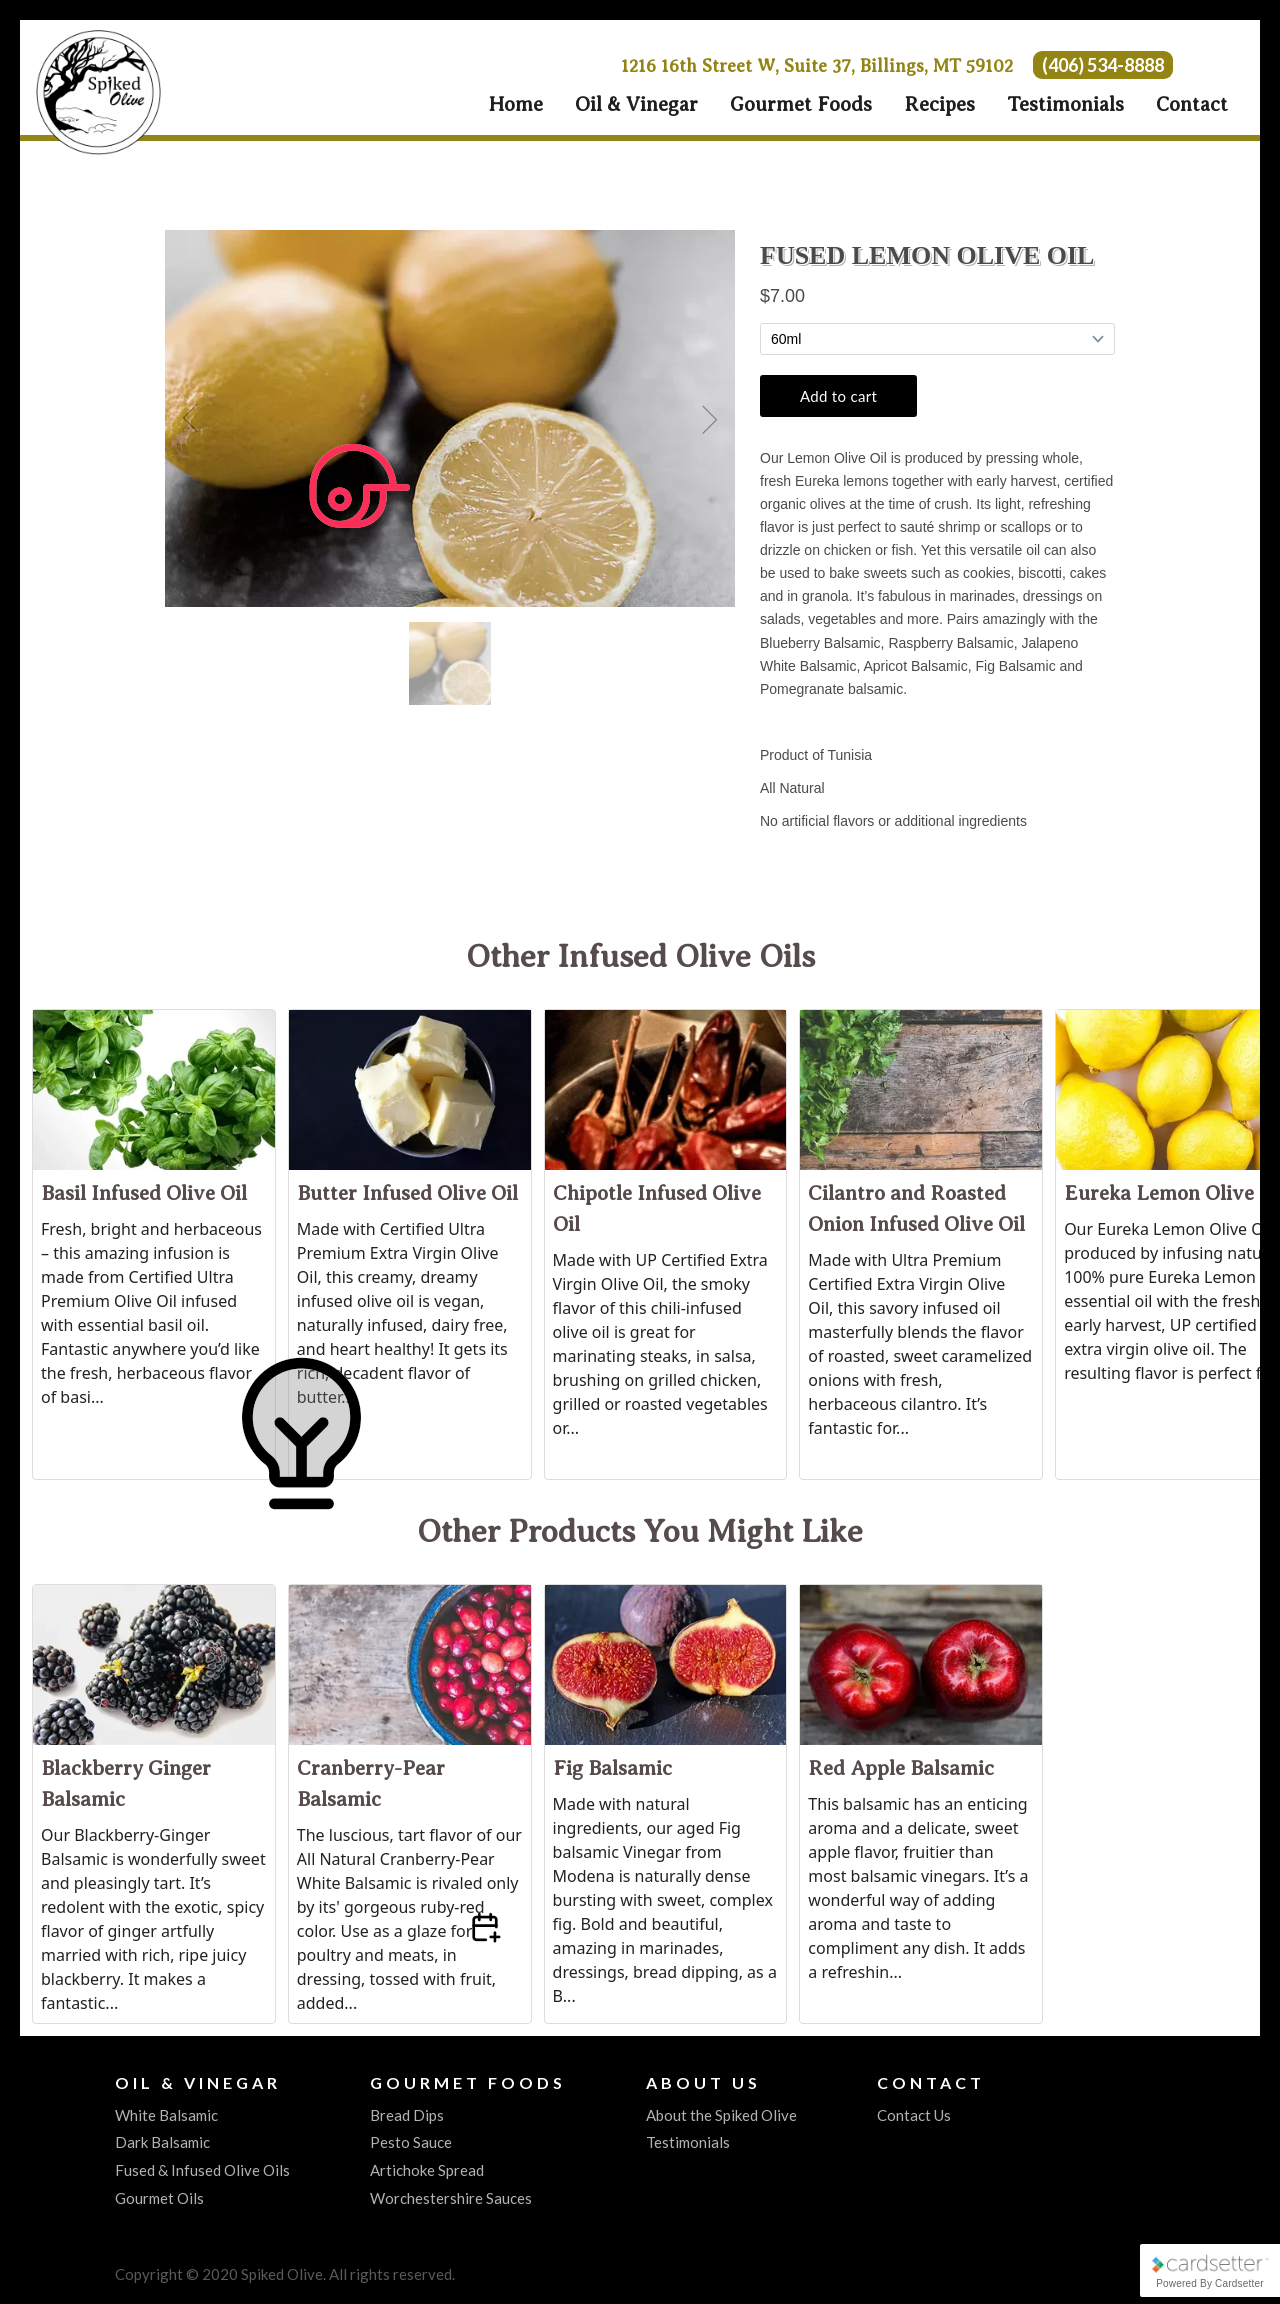 The width and height of the screenshot is (1280, 2304). Describe the element at coordinates (356, 487) in the screenshot. I see `access baseball or sports settings` at that location.